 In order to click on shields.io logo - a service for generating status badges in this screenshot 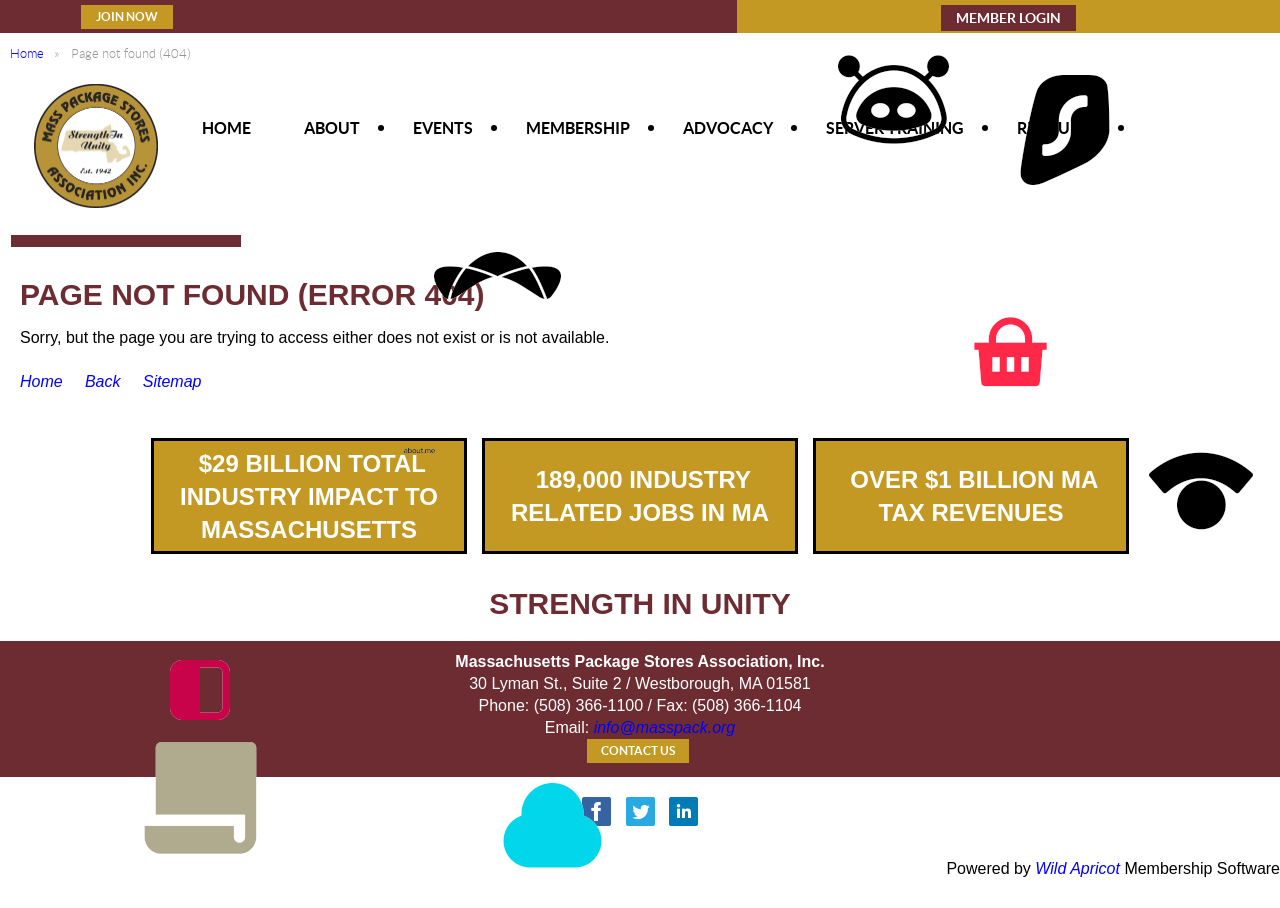, I will do `click(200, 690)`.